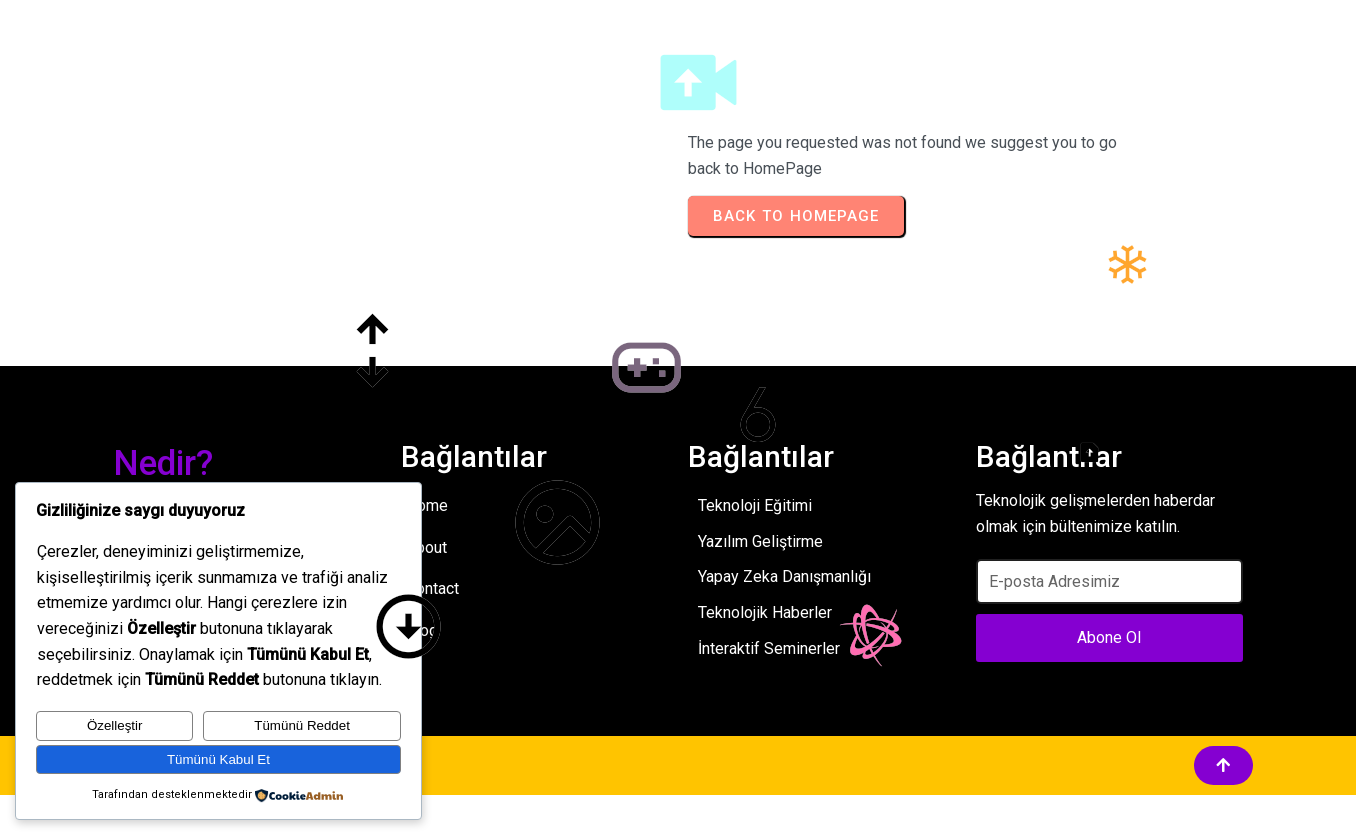  What do you see at coordinates (1089, 452) in the screenshot?
I see `upload a file or document` at bounding box center [1089, 452].